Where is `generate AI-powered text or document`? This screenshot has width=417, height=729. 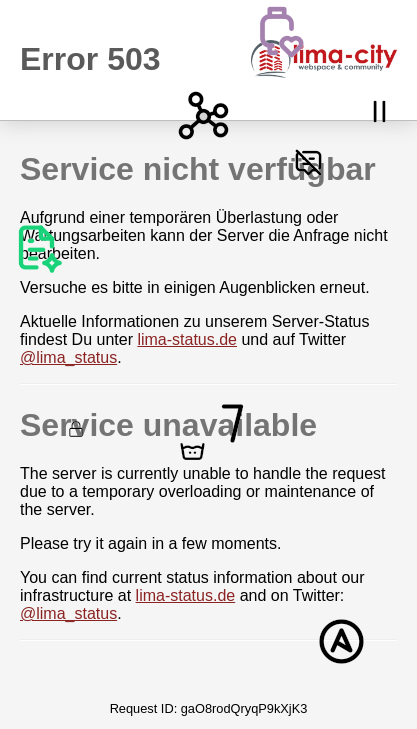
generate AI-powered text or document is located at coordinates (36, 247).